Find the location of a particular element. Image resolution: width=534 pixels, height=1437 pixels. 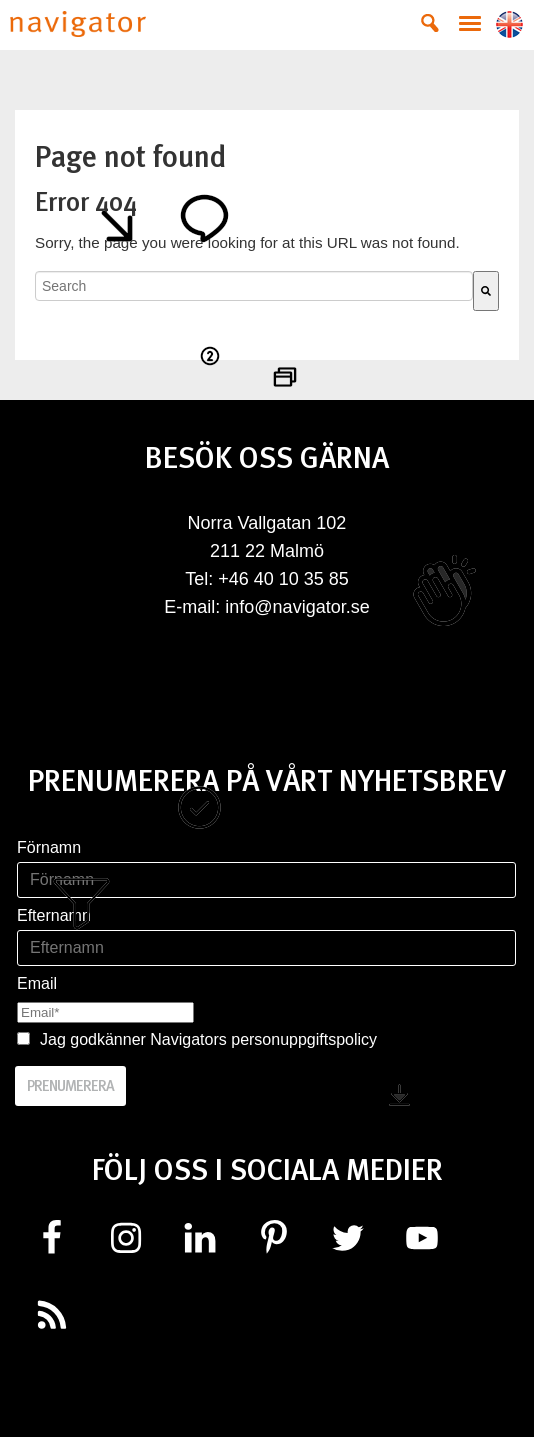

navigate to the next item diagonally is located at coordinates (117, 226).